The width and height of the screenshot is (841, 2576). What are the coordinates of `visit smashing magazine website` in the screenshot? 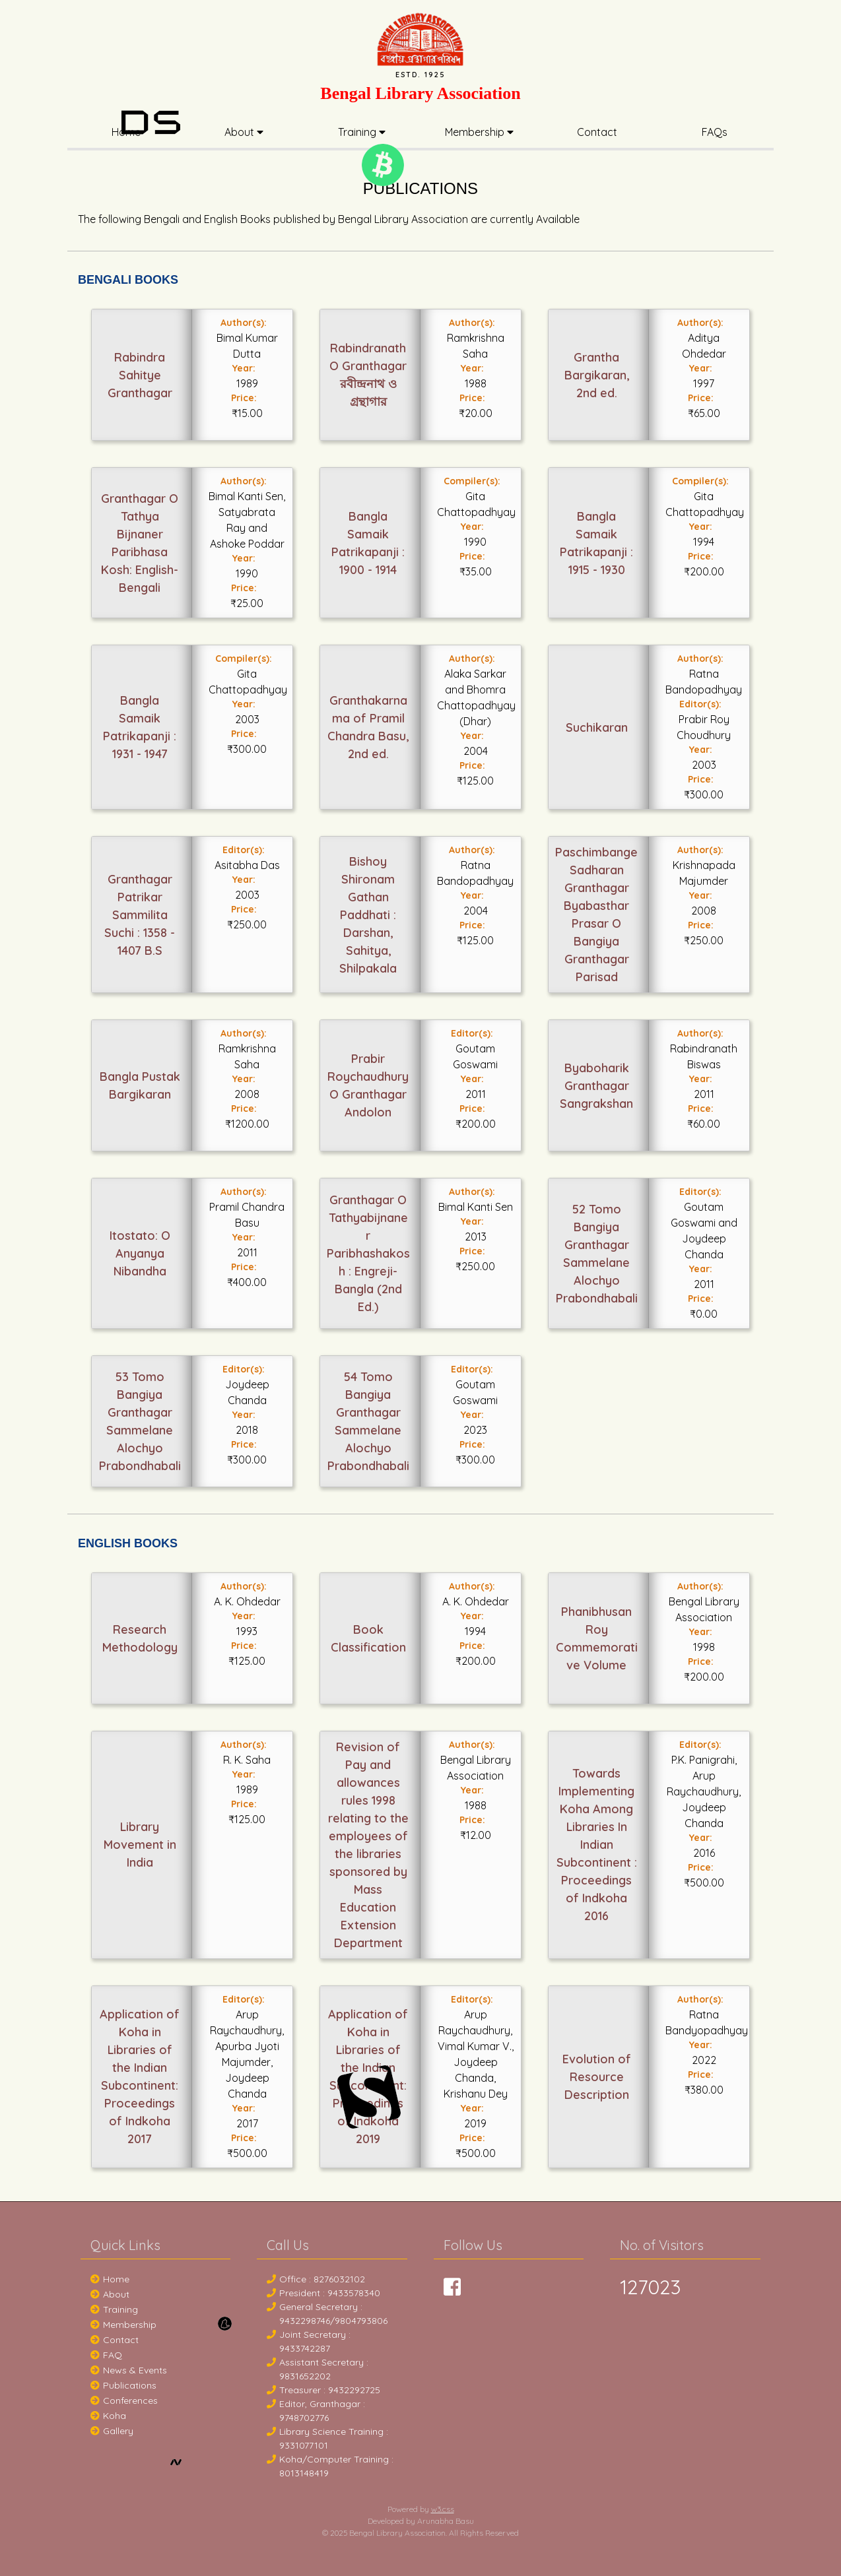 It's located at (369, 2097).